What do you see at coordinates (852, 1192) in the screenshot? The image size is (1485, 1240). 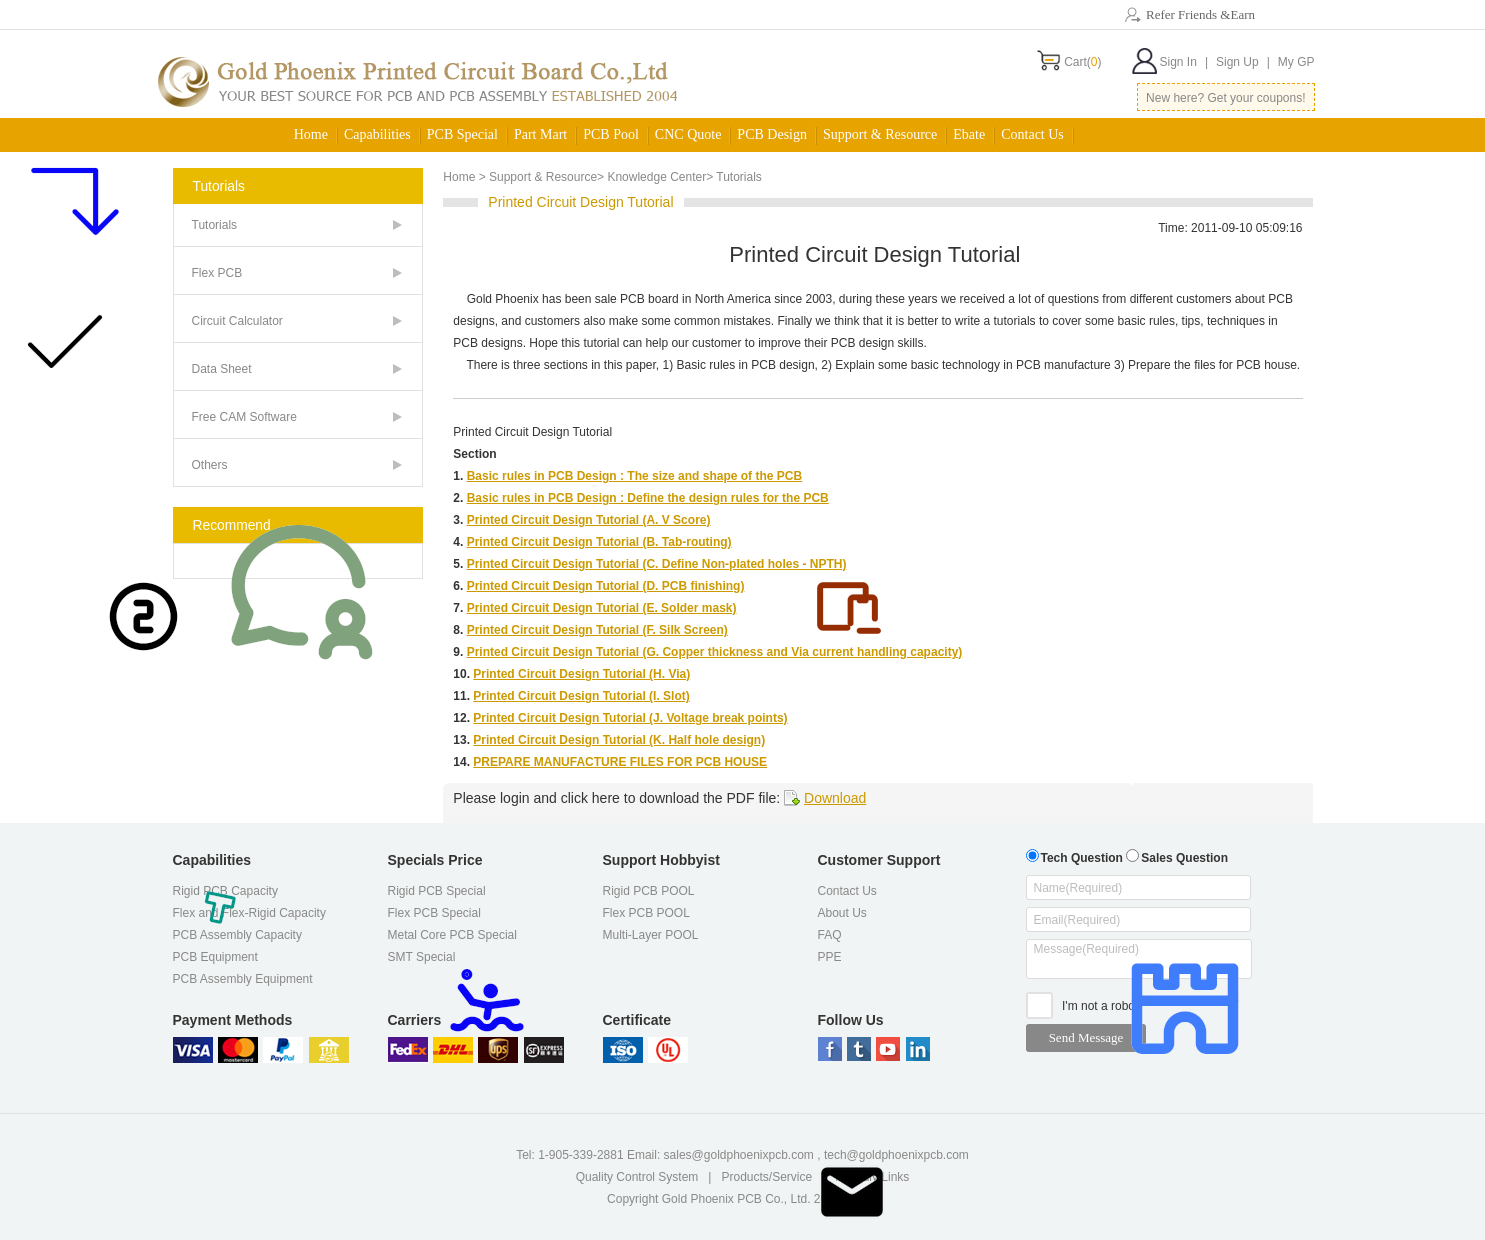 I see `access your email inbox` at bounding box center [852, 1192].